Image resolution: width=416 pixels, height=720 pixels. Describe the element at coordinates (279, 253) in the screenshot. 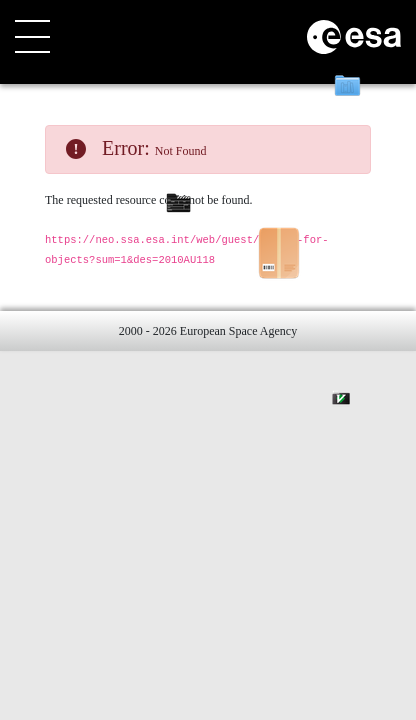

I see `open a compressed archive file` at that location.